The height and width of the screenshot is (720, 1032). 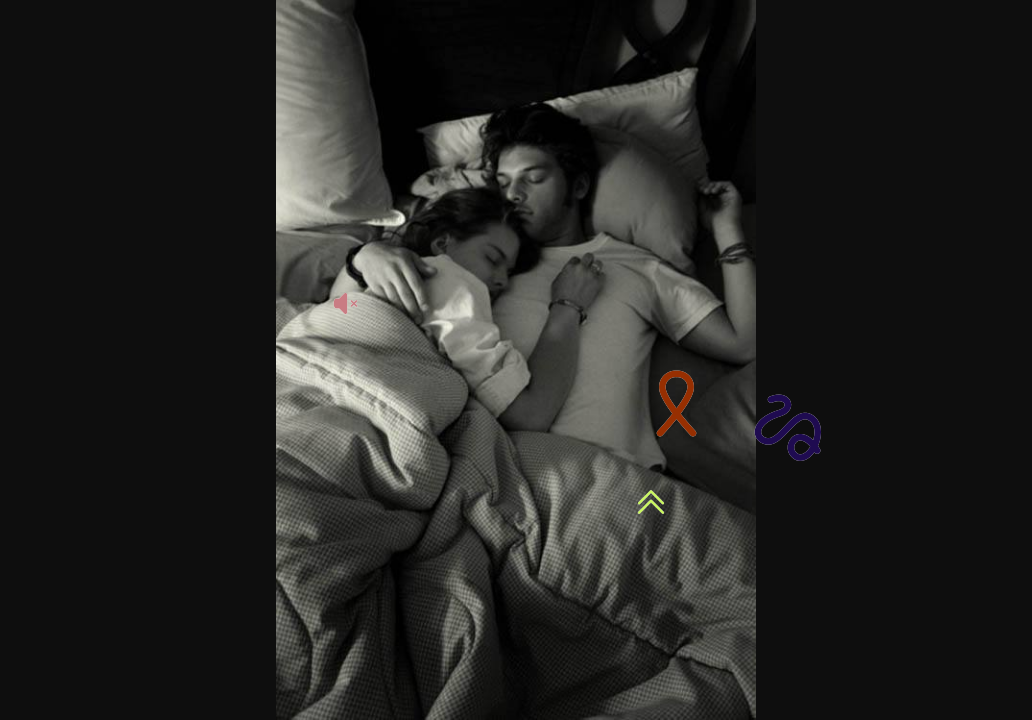 What do you see at coordinates (345, 303) in the screenshot?
I see `mute audio or sound` at bounding box center [345, 303].